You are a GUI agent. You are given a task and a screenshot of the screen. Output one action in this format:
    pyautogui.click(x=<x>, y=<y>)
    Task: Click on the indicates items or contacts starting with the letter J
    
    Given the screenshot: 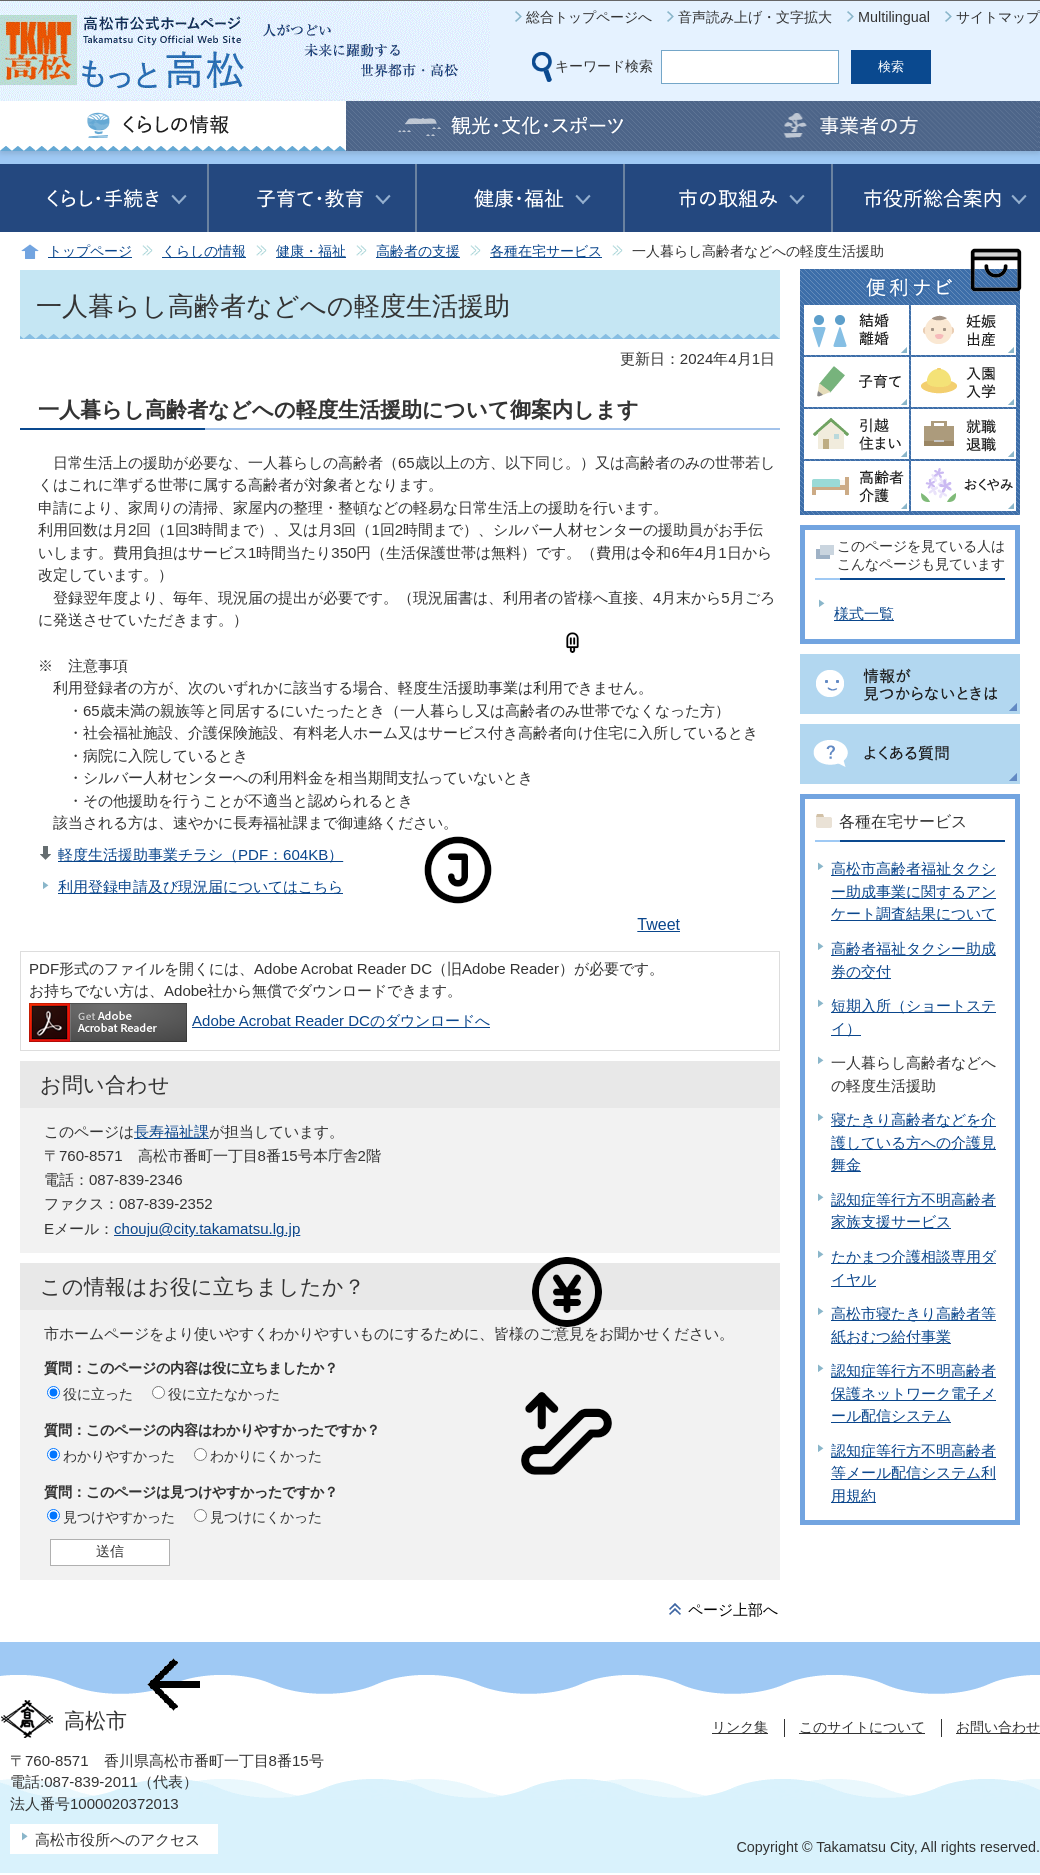 What is the action you would take?
    pyautogui.click(x=458, y=870)
    